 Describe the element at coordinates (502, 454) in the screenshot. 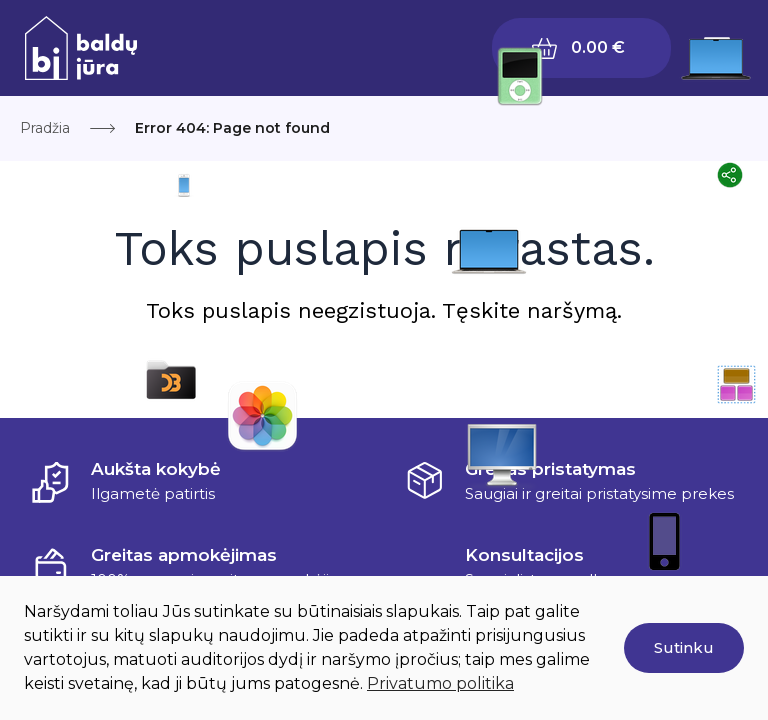

I see `display or monitor settings` at that location.